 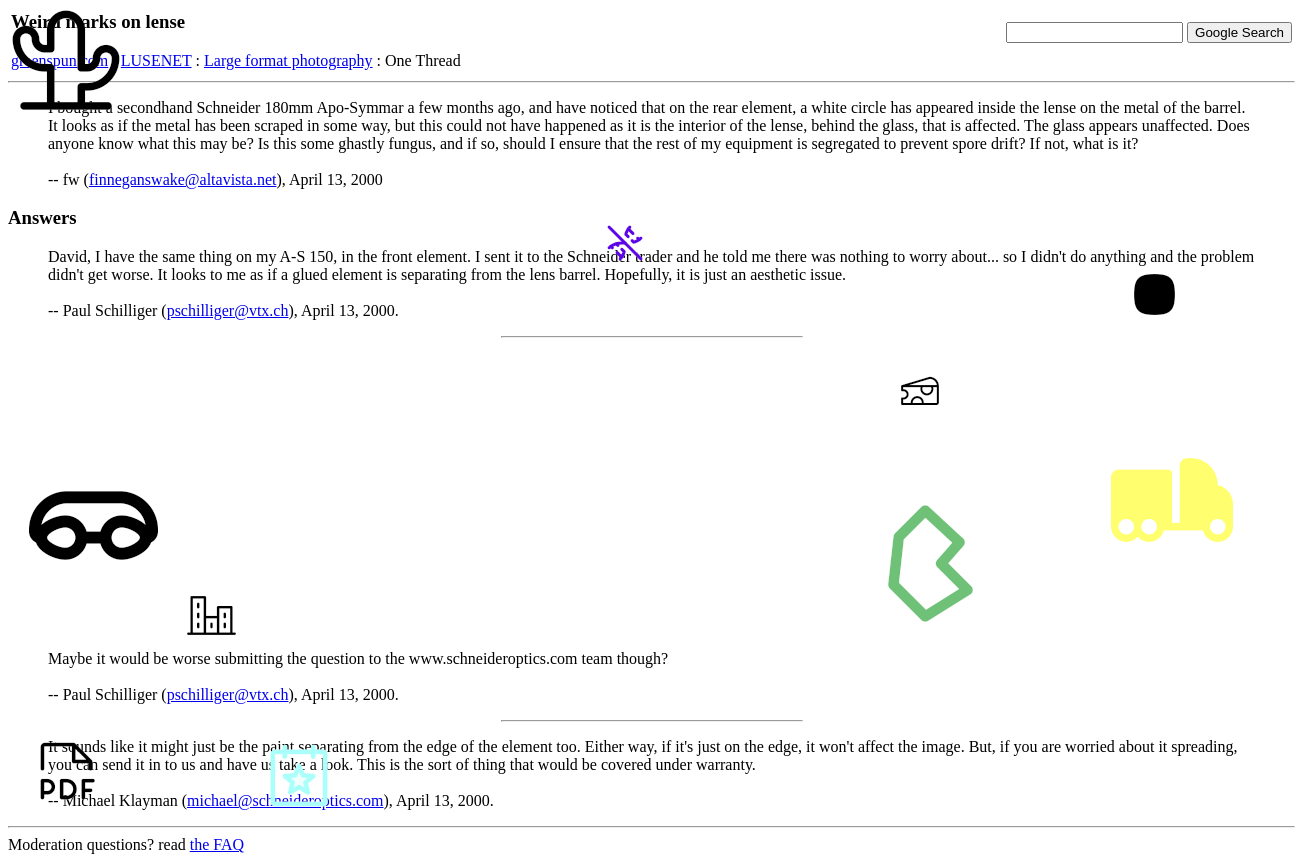 I want to click on track shipment or delivery status, so click(x=1172, y=500).